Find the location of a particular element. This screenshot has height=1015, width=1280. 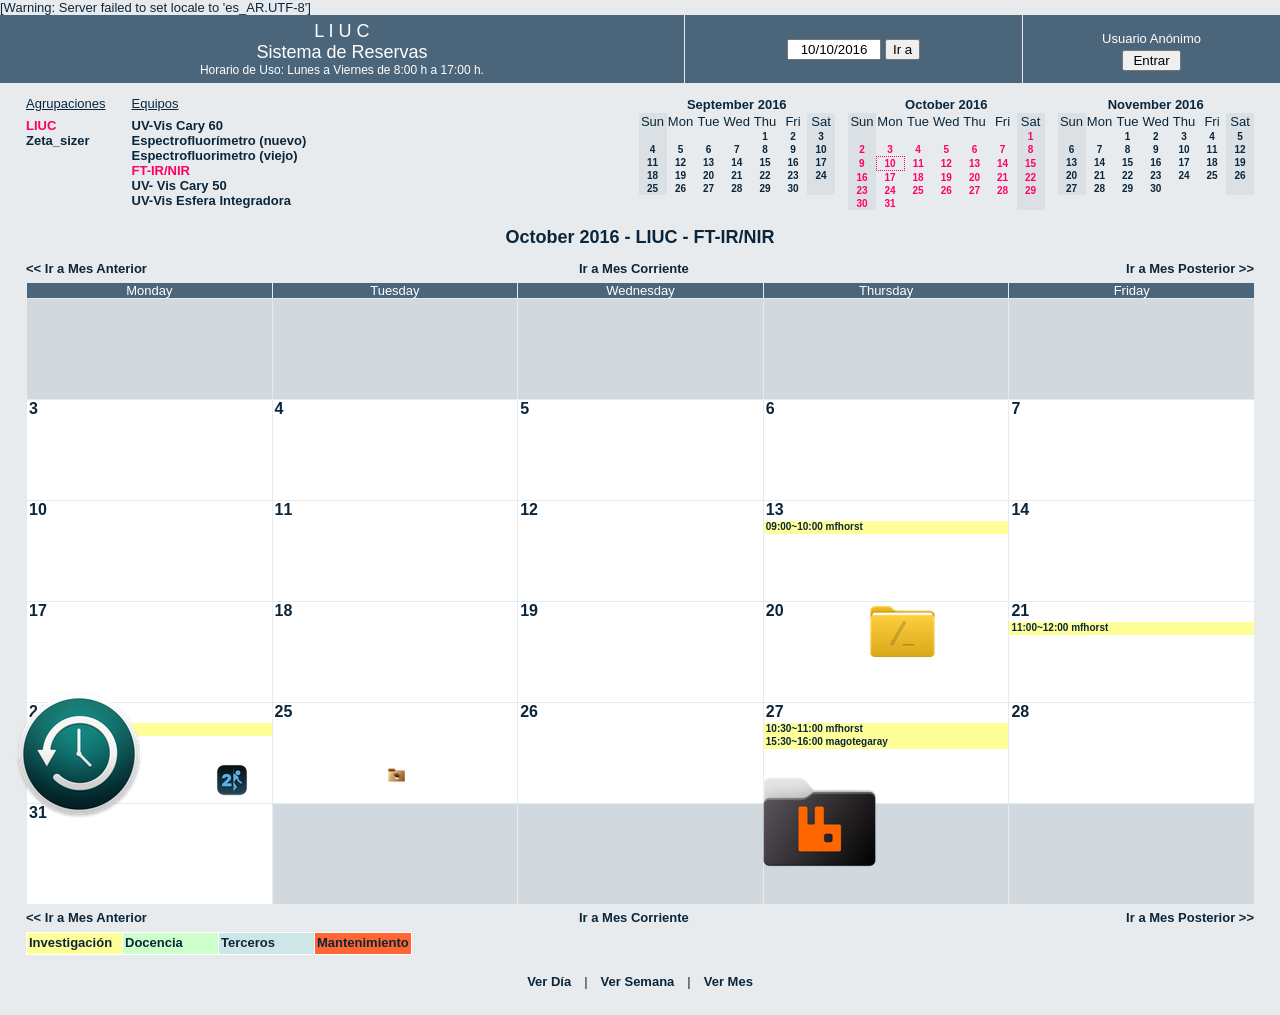

folder containing android ice cream sandwich system files is located at coordinates (396, 775).